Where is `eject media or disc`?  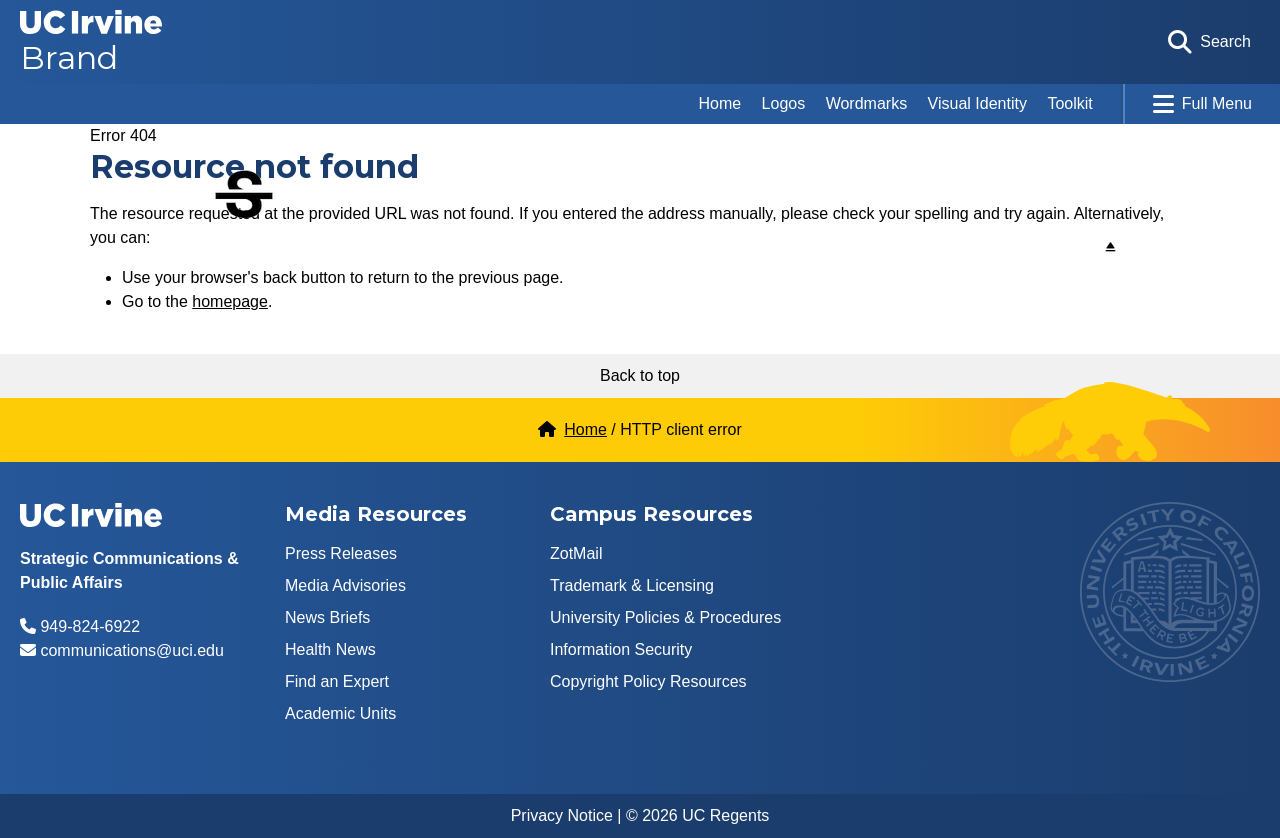 eject media or disc is located at coordinates (1110, 246).